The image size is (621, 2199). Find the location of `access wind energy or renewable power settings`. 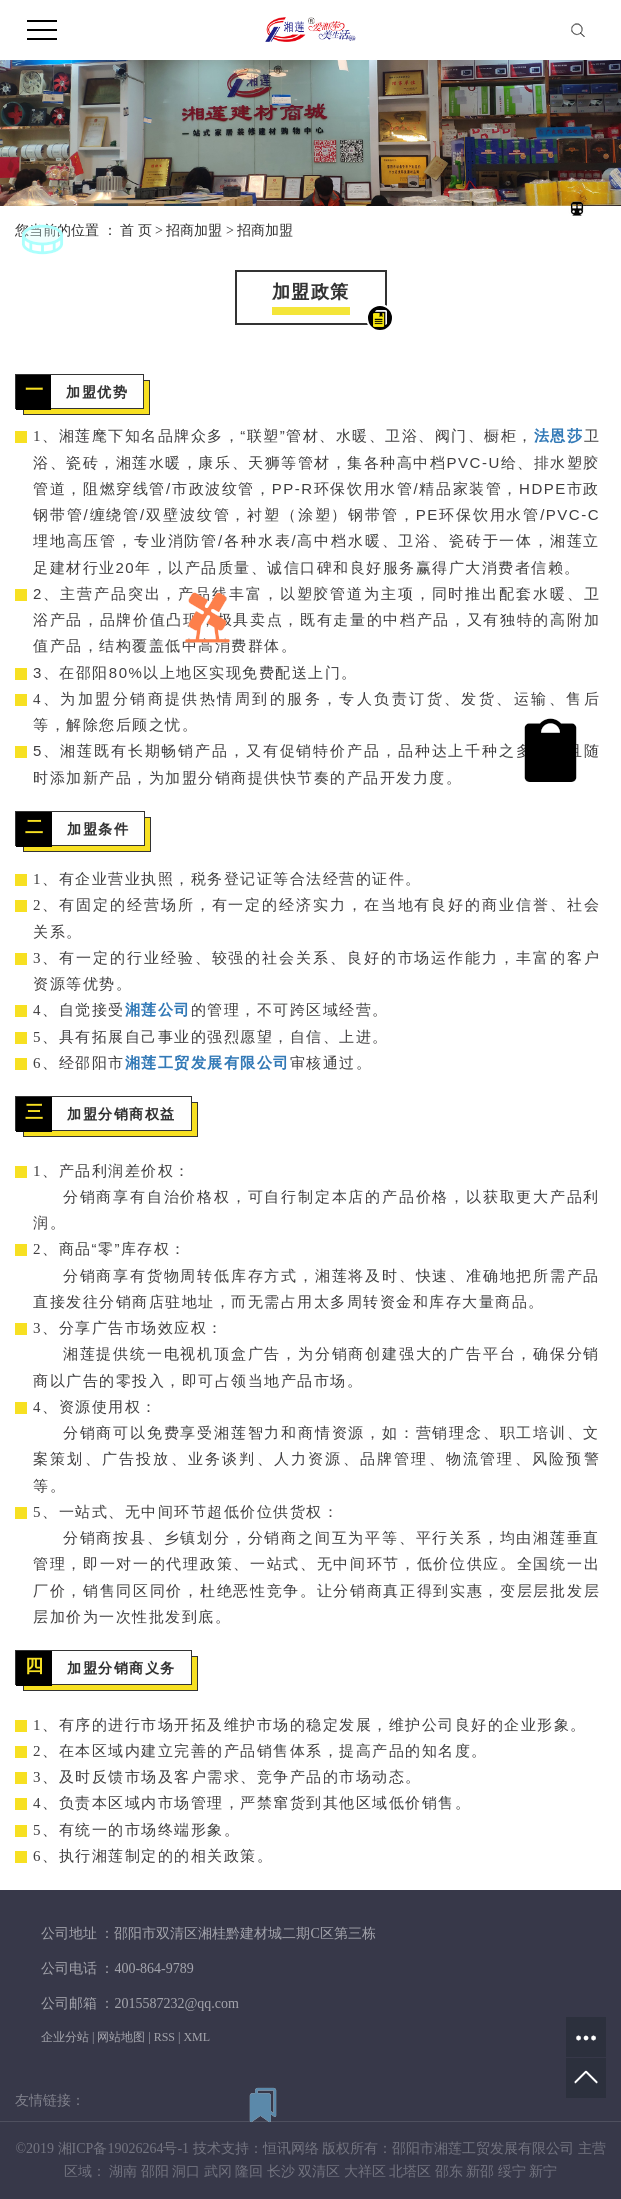

access wind energy or renewable power settings is located at coordinates (207, 618).